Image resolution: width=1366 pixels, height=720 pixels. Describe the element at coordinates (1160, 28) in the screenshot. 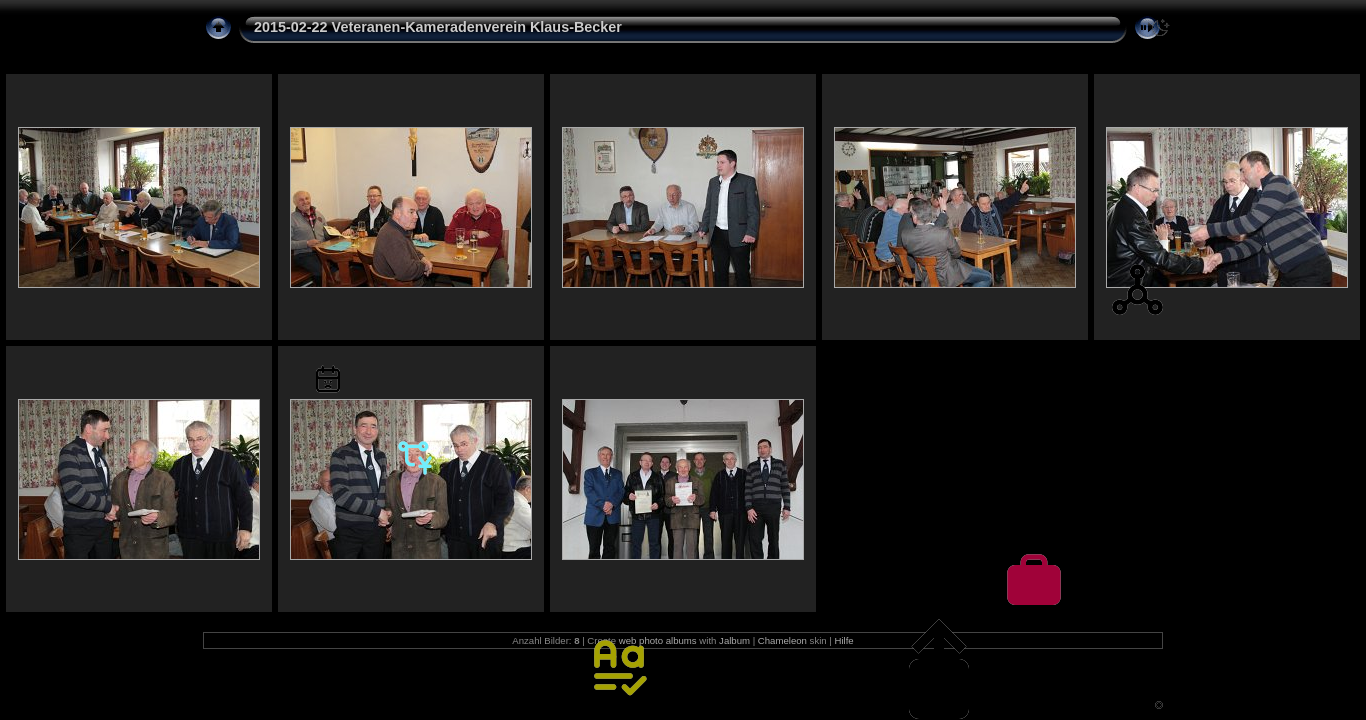

I see `enable dark mode or night theme` at that location.